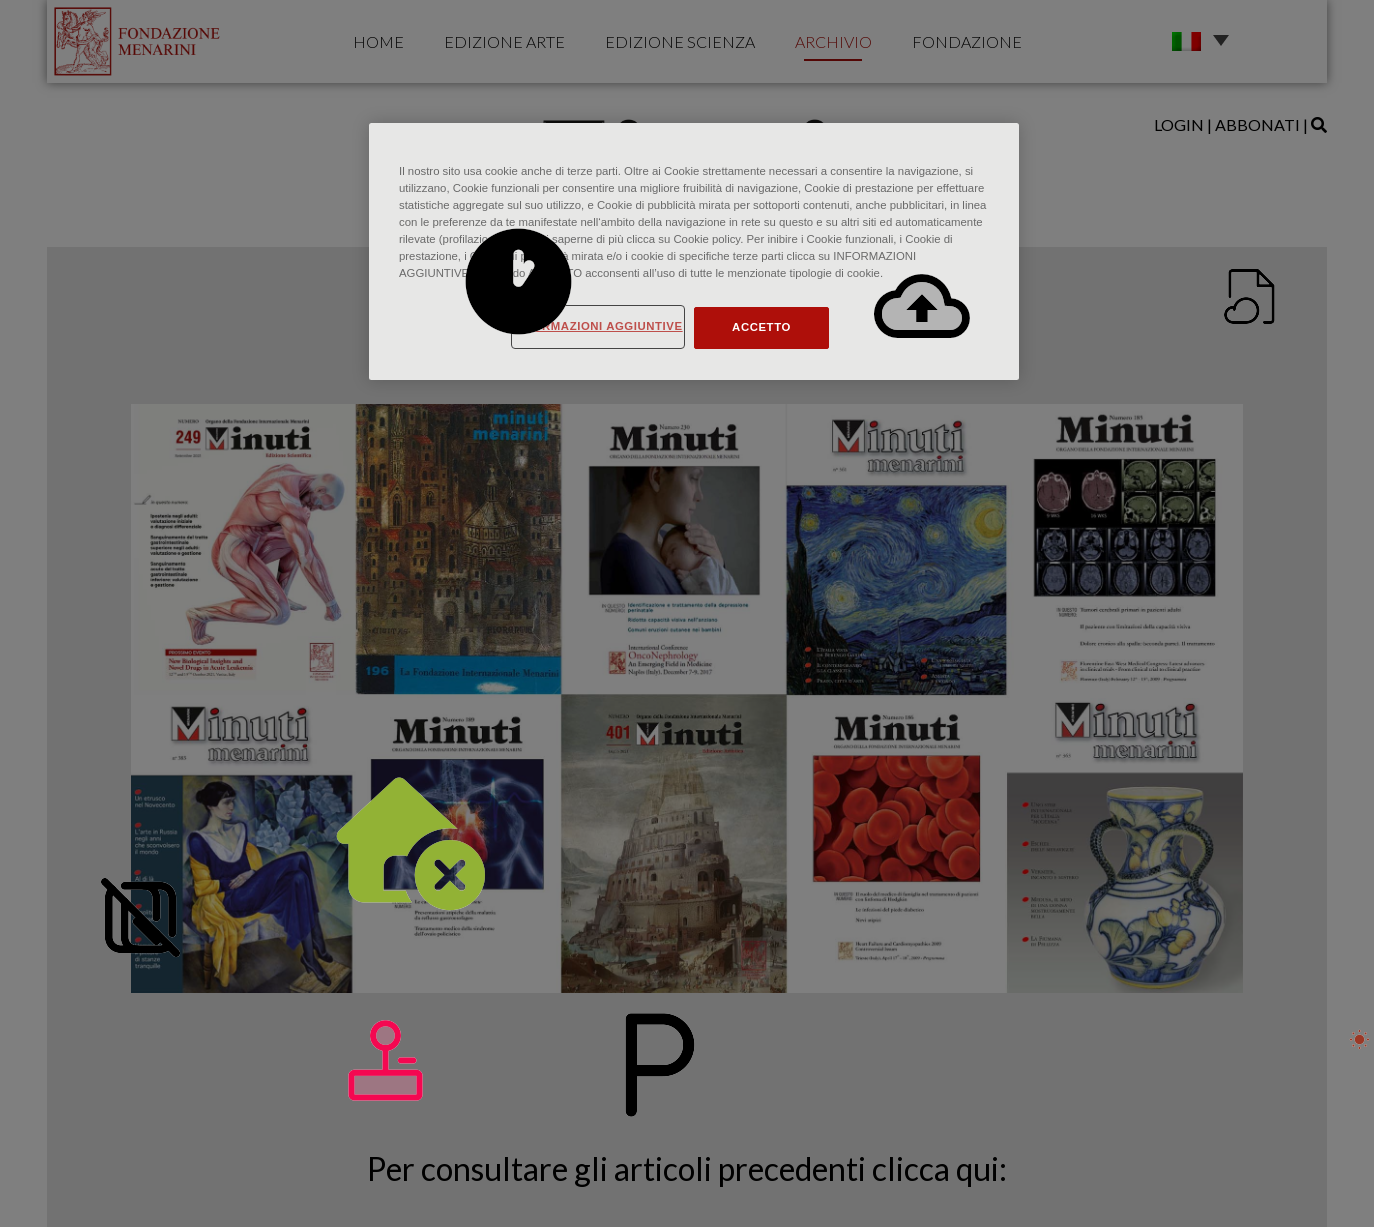  What do you see at coordinates (1251, 296) in the screenshot?
I see `access cloud-stored files` at bounding box center [1251, 296].